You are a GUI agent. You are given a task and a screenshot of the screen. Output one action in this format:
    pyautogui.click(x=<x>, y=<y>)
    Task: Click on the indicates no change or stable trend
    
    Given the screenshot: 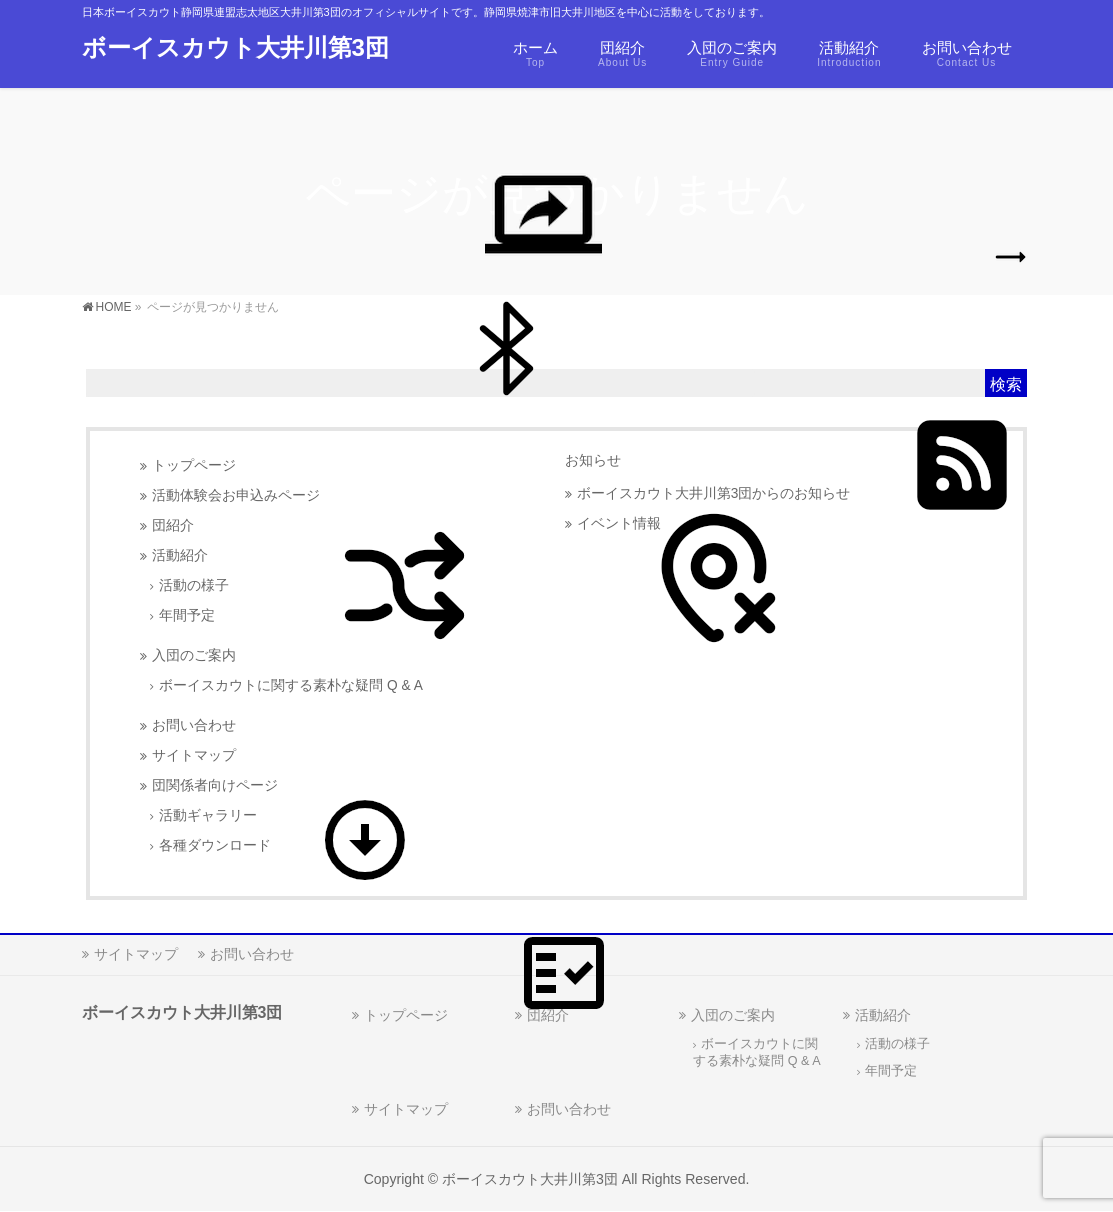 What is the action you would take?
    pyautogui.click(x=1010, y=257)
    